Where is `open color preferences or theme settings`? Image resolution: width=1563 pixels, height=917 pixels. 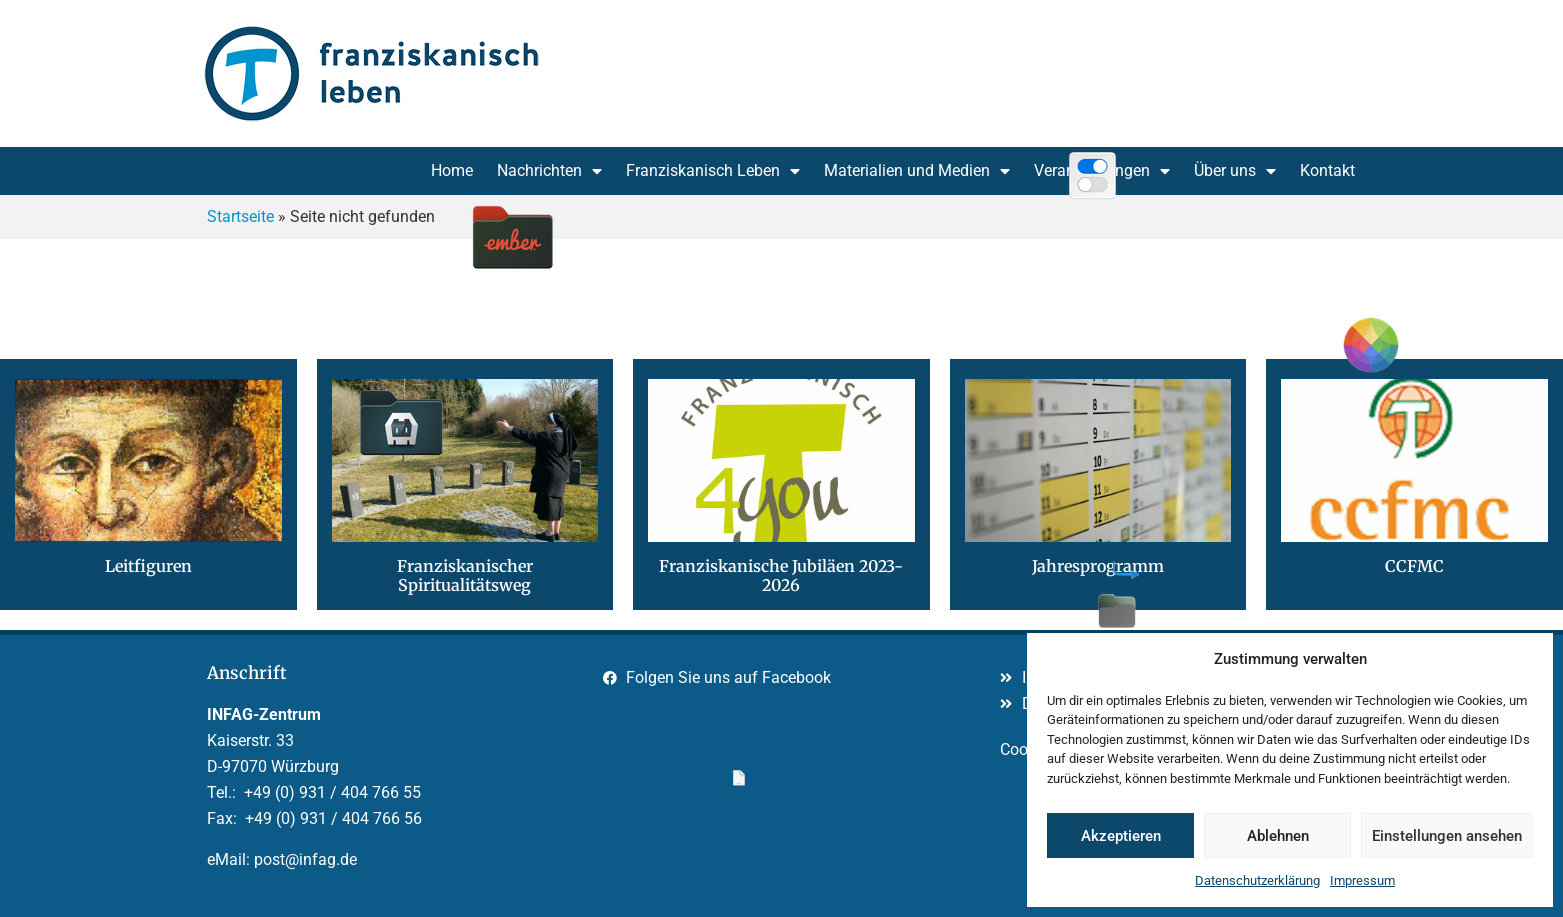
open color preferences or theme settings is located at coordinates (1371, 345).